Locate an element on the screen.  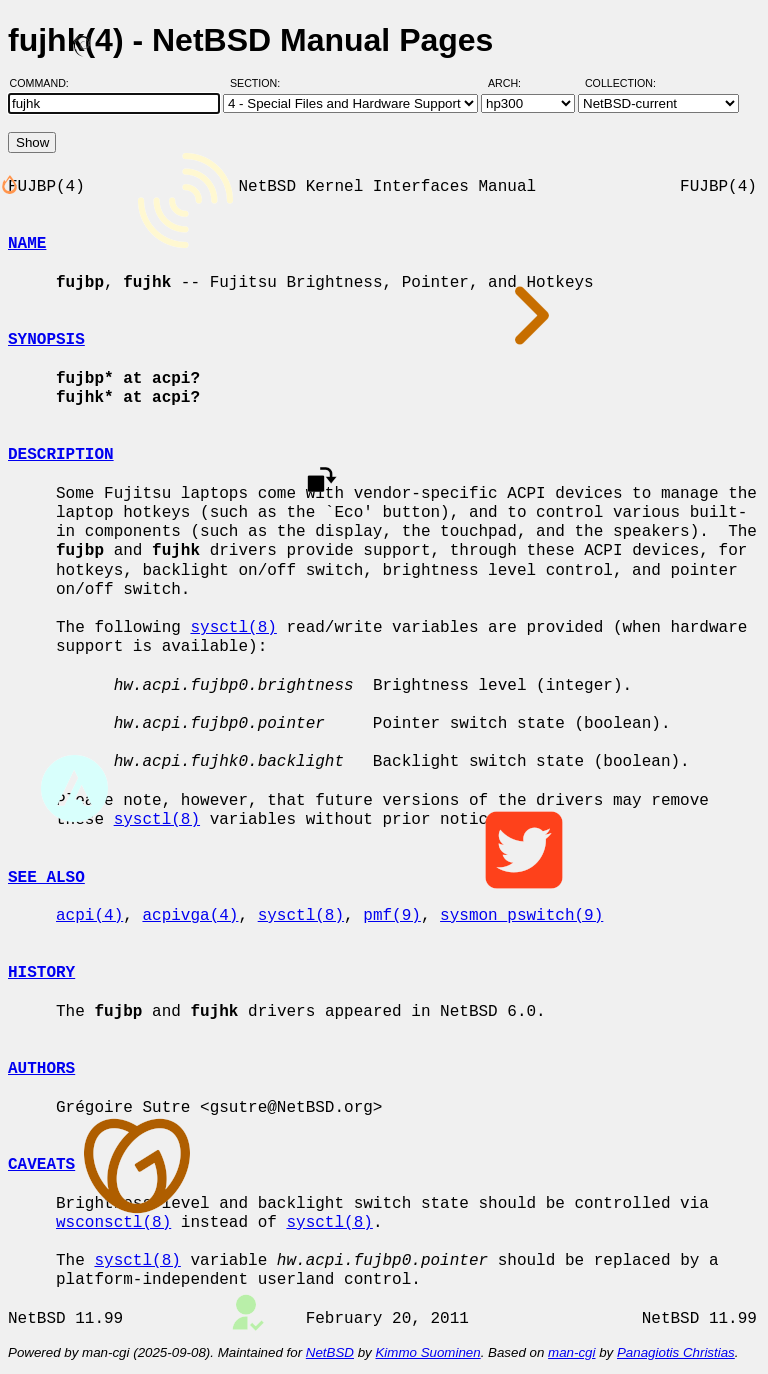
astra company logo is located at coordinates (74, 788).